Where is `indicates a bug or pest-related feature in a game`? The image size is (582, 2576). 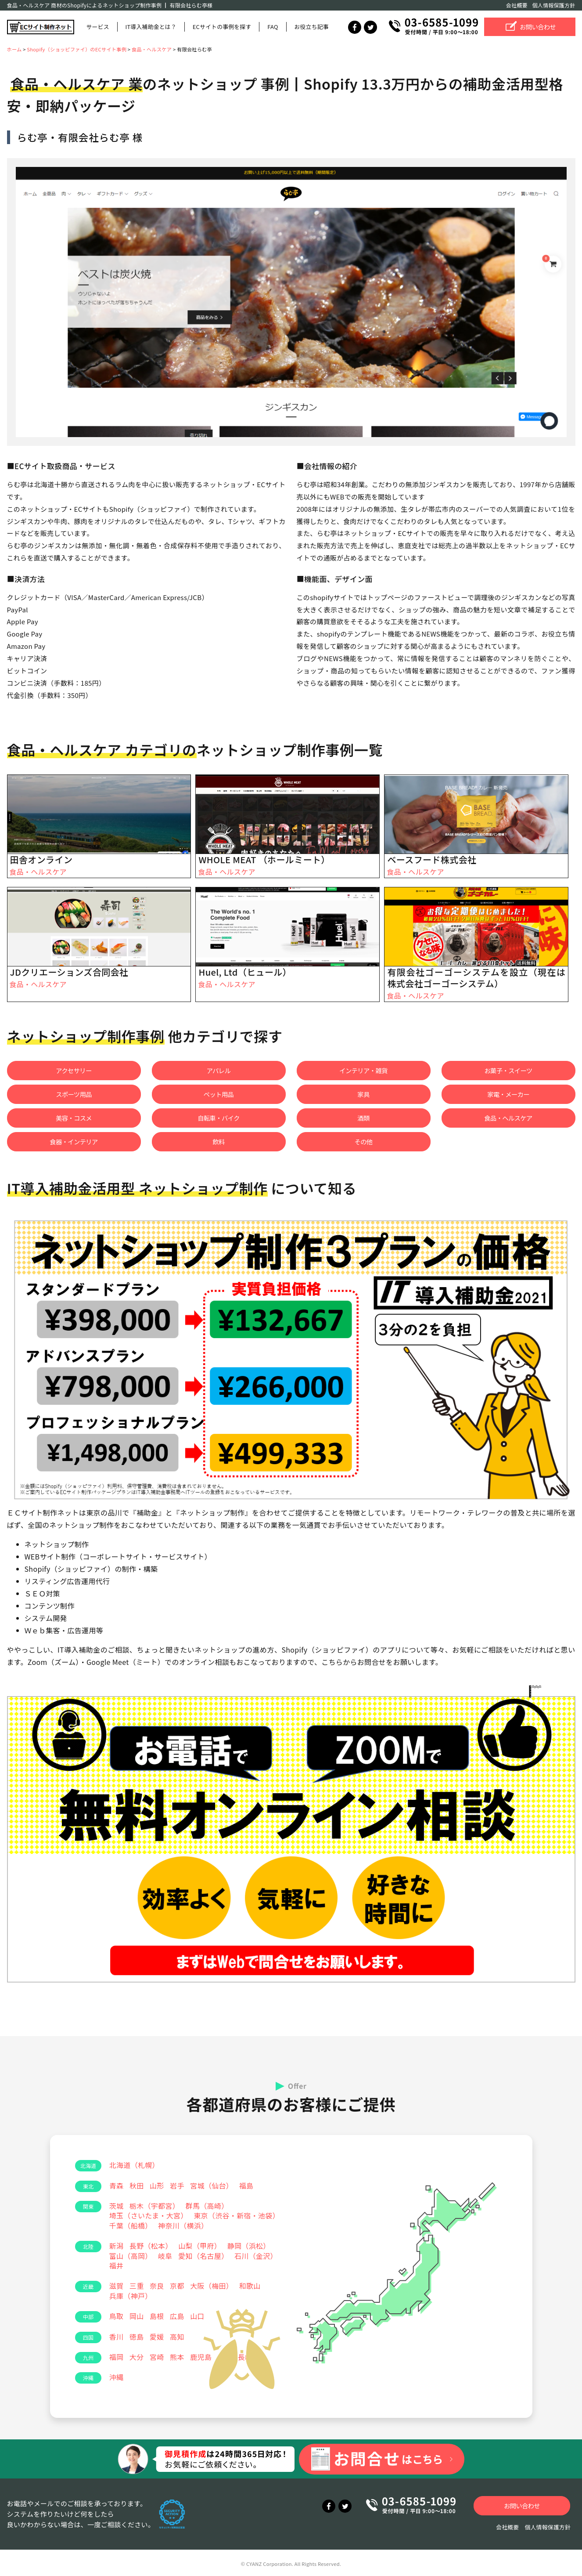 indicates a bug or pest-related feature in a game is located at coordinates (242, 2349).